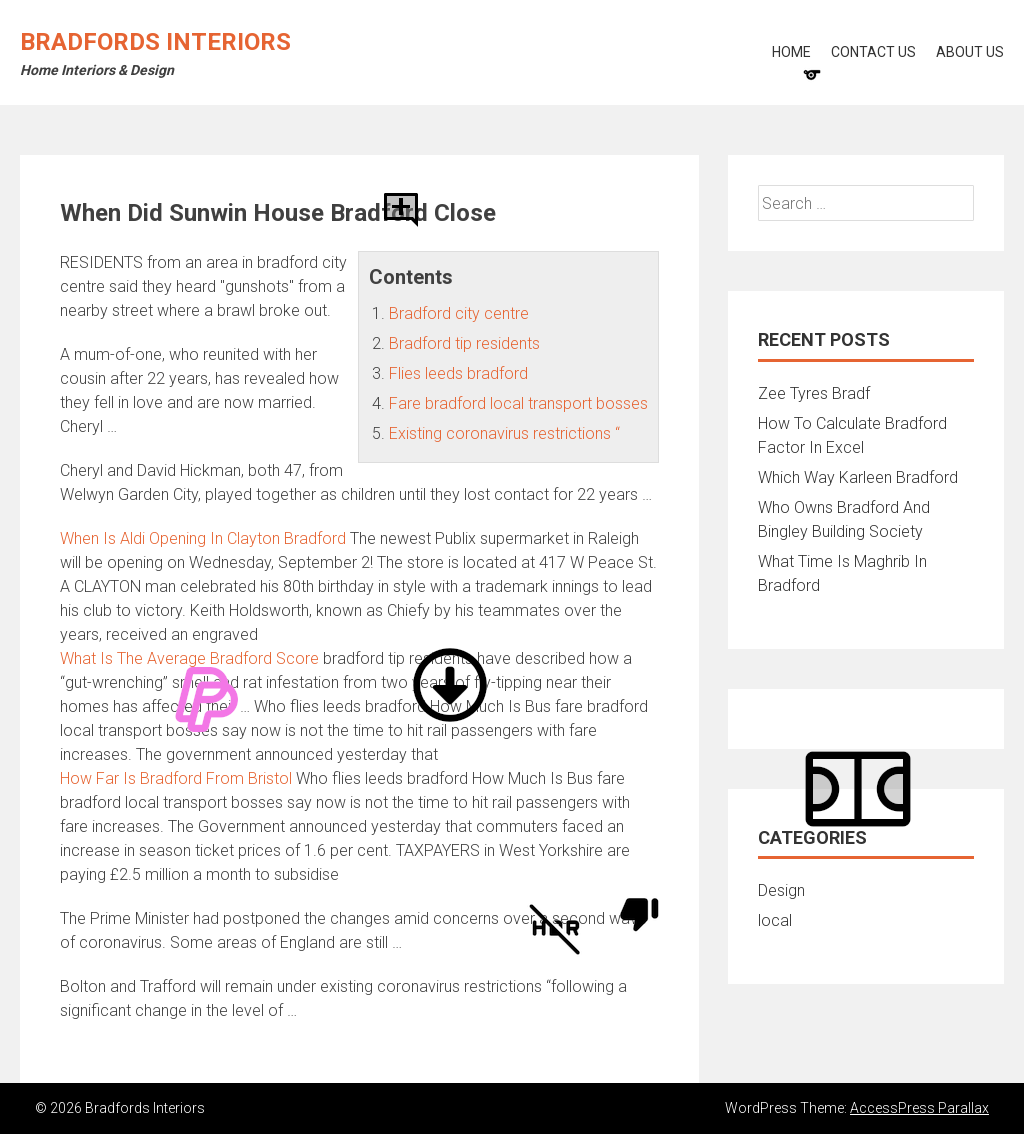  What do you see at coordinates (812, 75) in the screenshot?
I see `access sports scores and updates` at bounding box center [812, 75].